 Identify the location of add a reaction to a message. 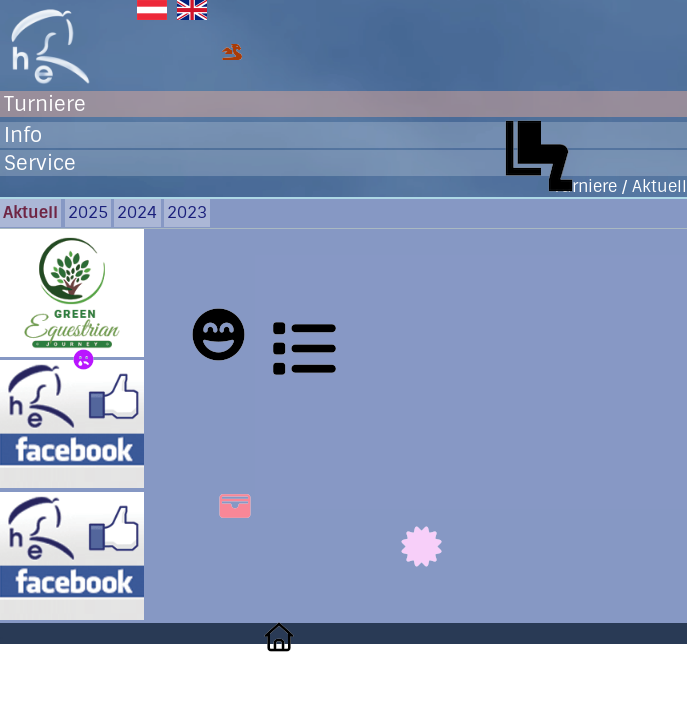
(218, 334).